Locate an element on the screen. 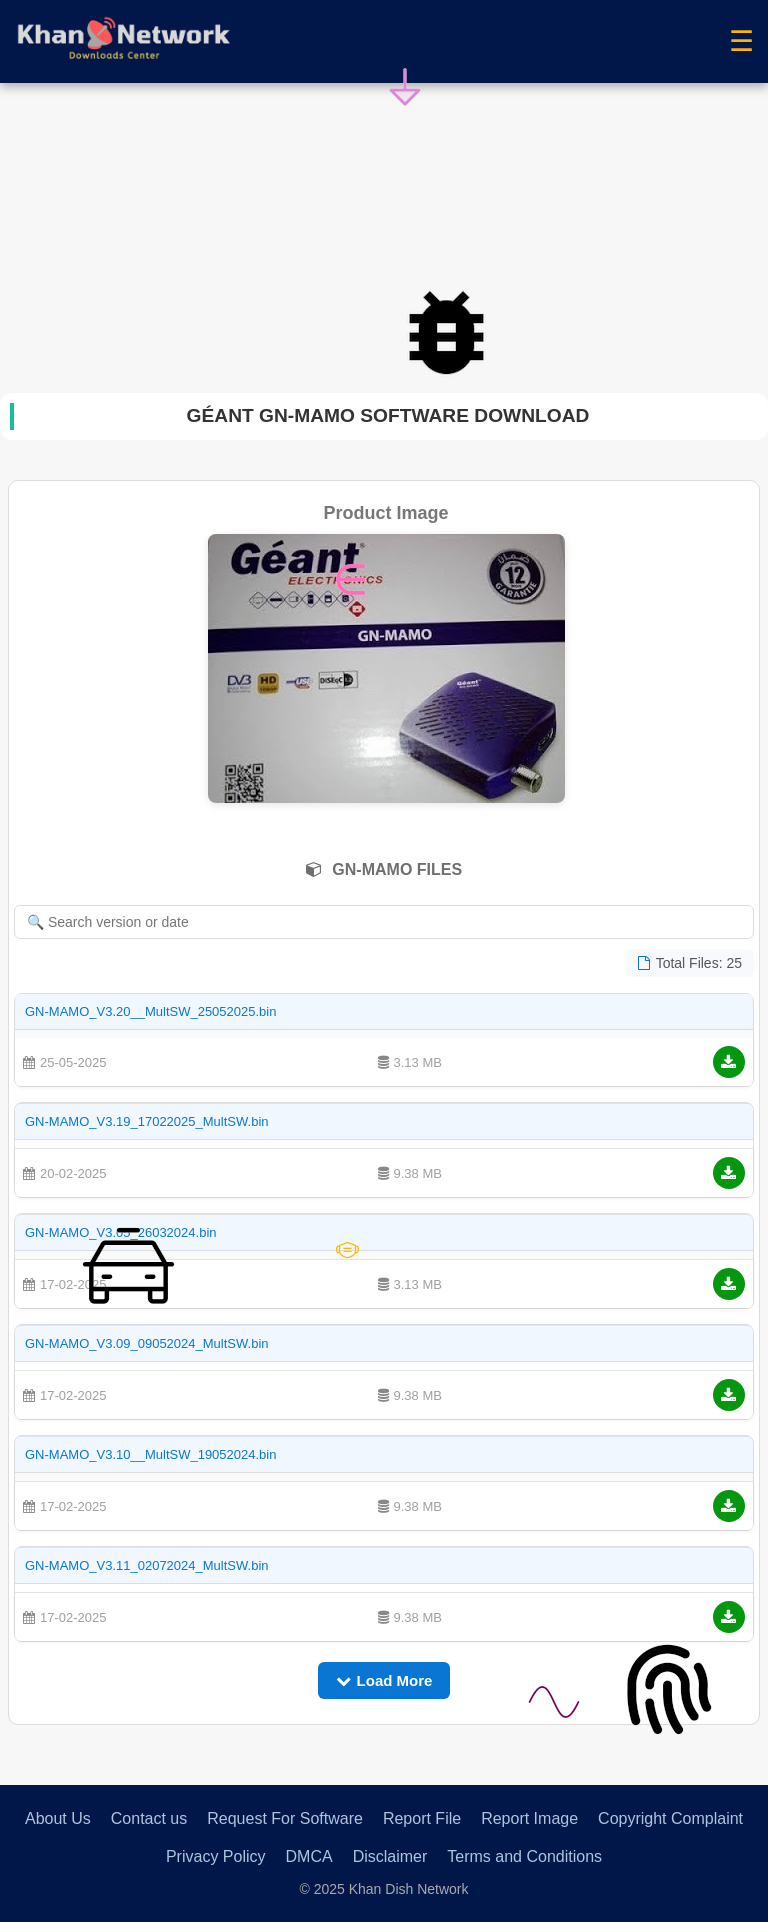 This screenshot has height=1922, width=768. contact or locate emergency services is located at coordinates (128, 1270).